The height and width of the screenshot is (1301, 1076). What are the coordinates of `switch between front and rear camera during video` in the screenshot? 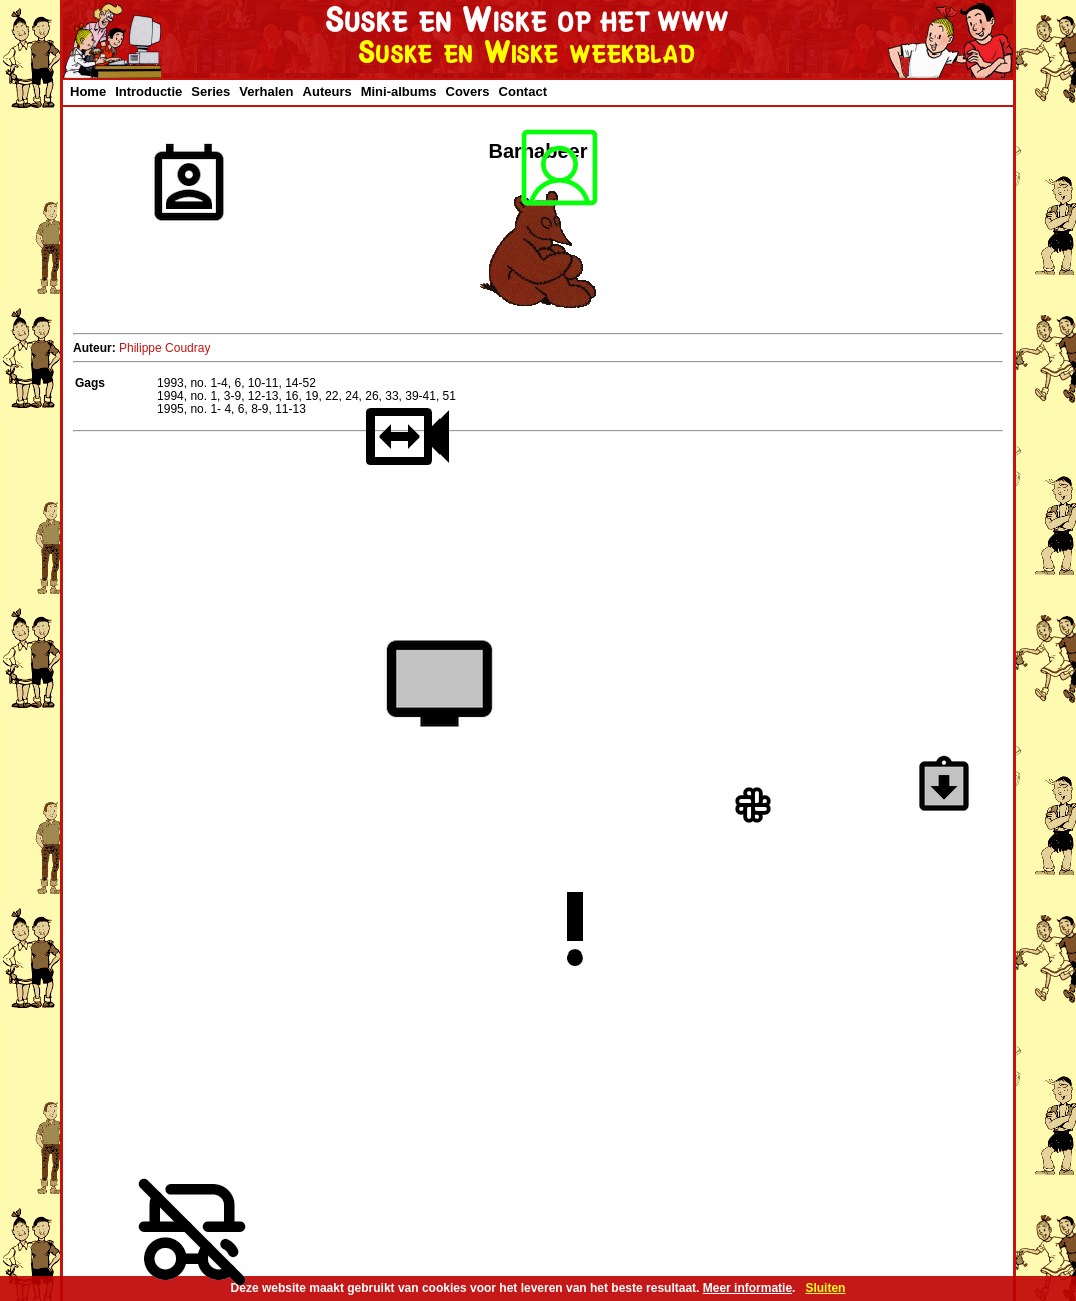 It's located at (407, 436).